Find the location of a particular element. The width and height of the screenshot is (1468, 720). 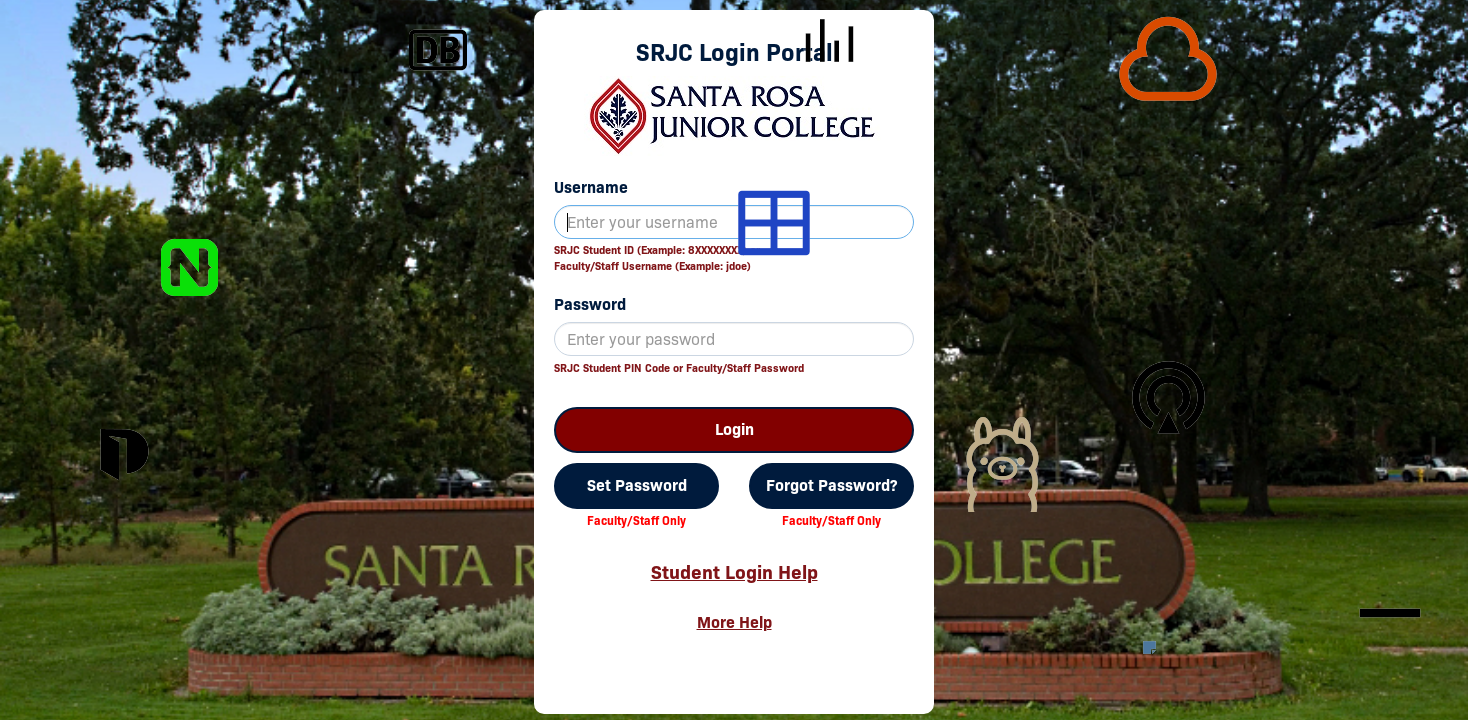

enable GPS or location tracking is located at coordinates (1168, 397).